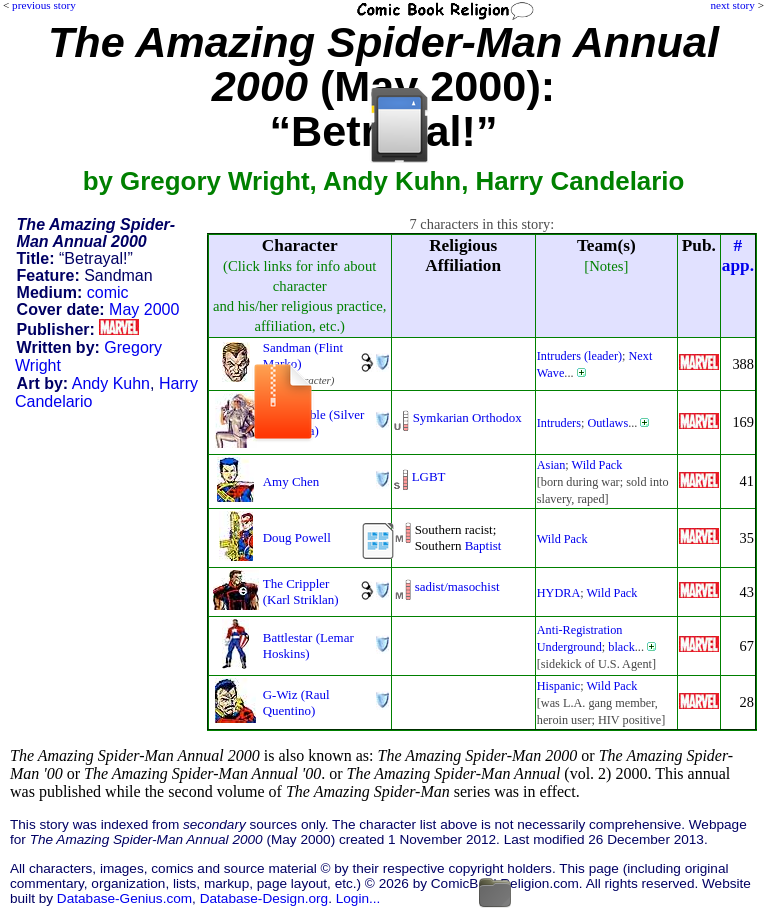 Image resolution: width=767 pixels, height=919 pixels. I want to click on open a folder or directory, so click(495, 892).